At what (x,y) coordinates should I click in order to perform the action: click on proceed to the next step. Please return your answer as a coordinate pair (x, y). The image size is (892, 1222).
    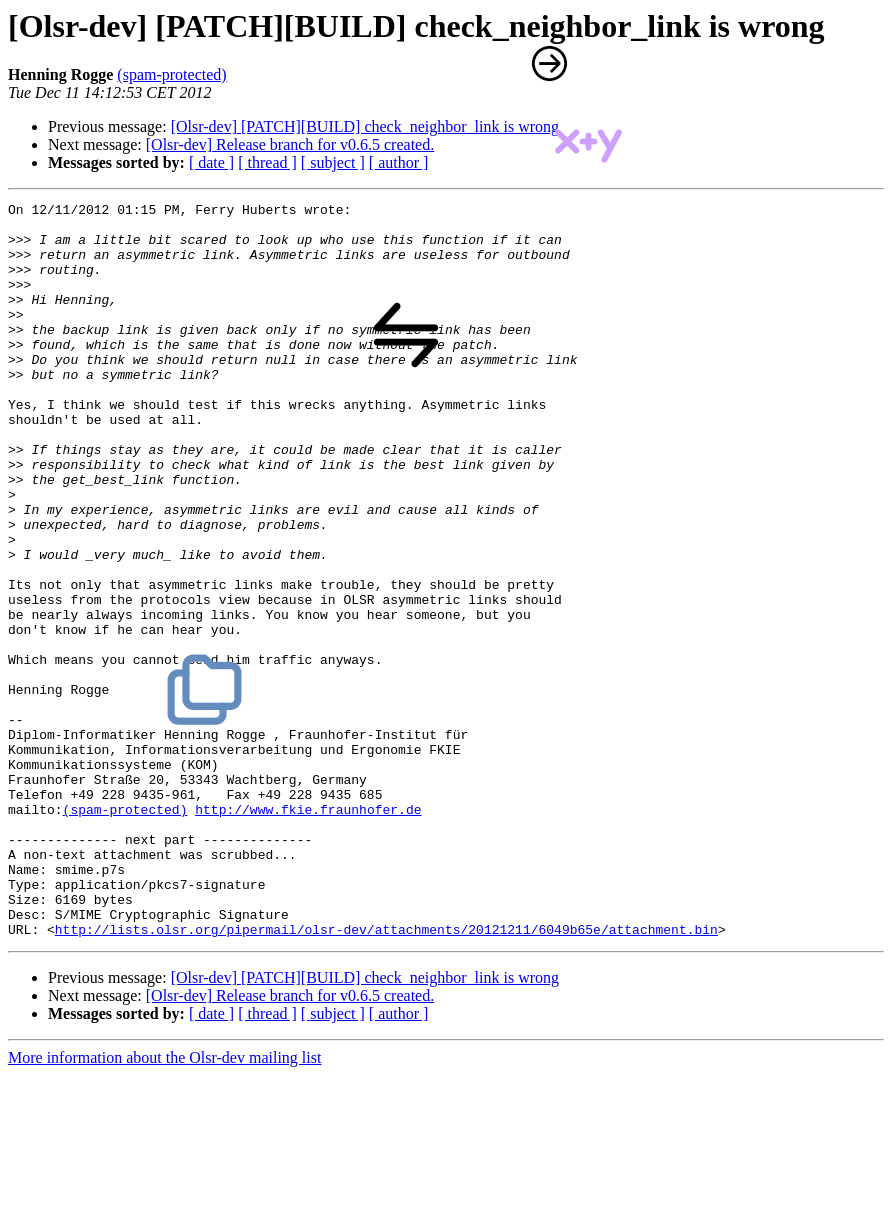
    Looking at the image, I should click on (549, 63).